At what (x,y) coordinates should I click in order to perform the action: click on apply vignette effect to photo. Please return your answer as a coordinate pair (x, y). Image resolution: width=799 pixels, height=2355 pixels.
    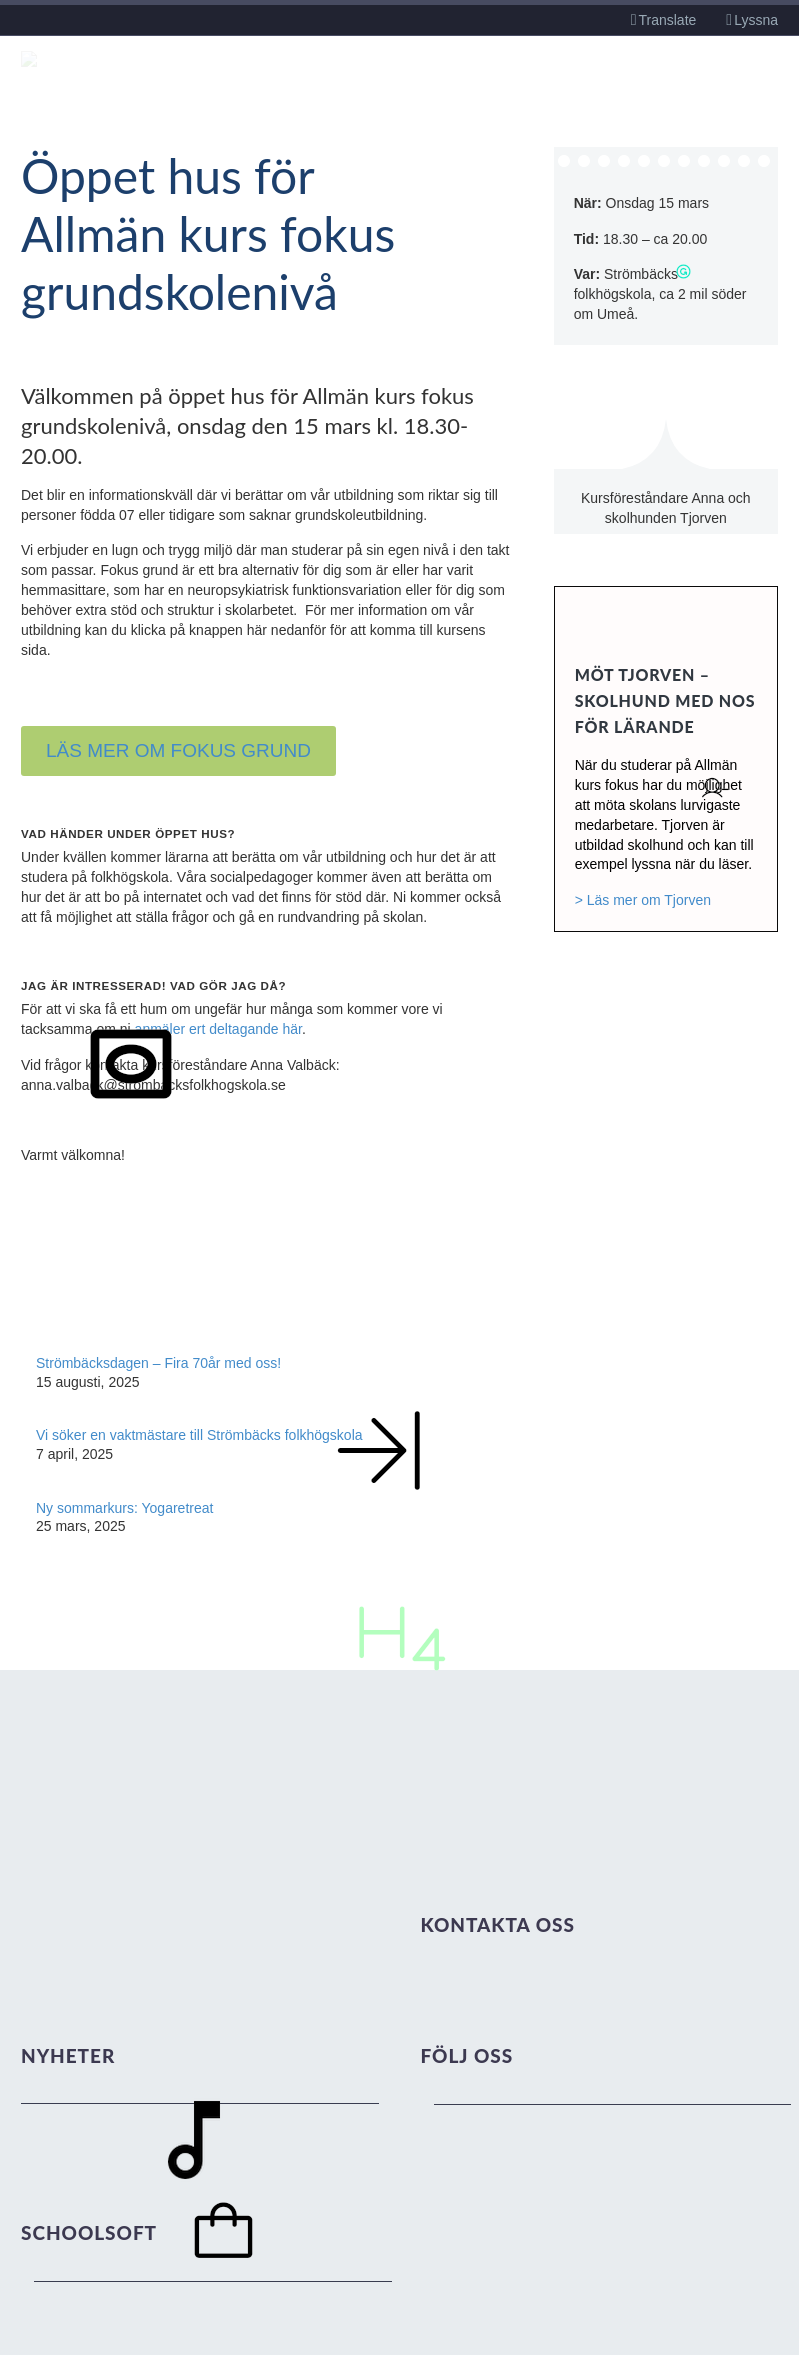
    Looking at the image, I should click on (131, 1064).